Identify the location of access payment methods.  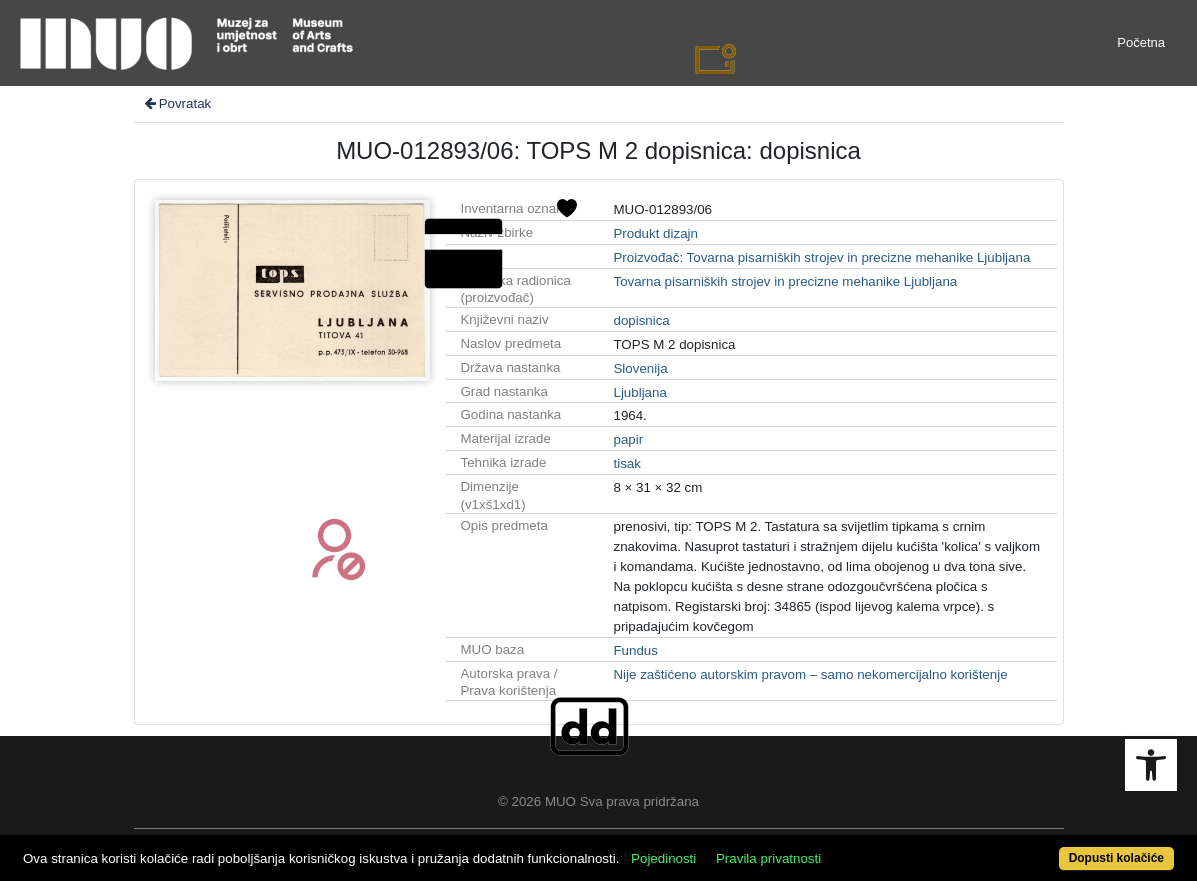
(463, 253).